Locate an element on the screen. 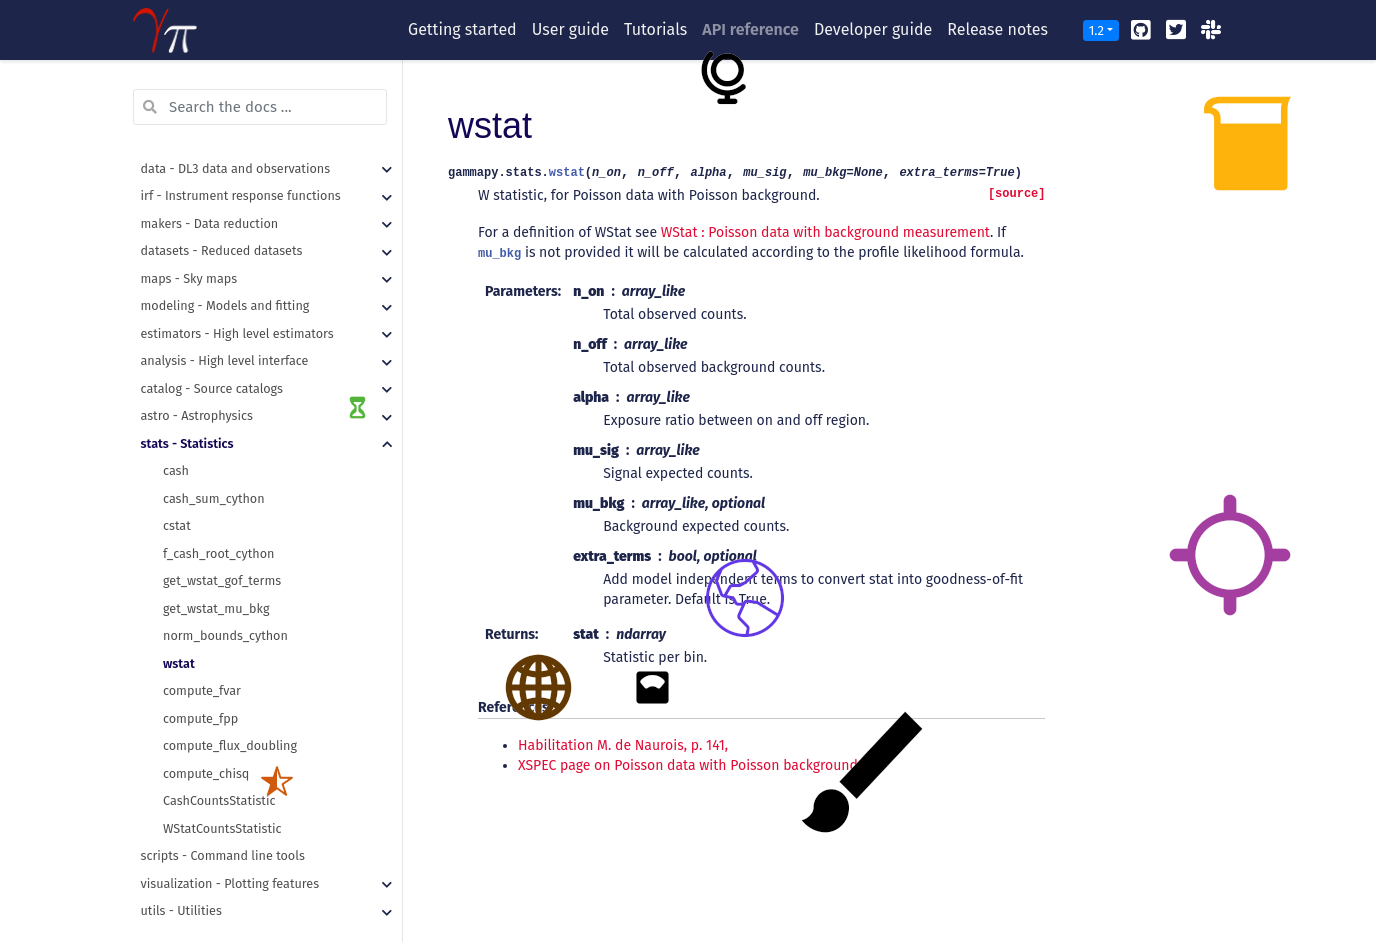 The width and height of the screenshot is (1376, 942). find my current location on the map is located at coordinates (1230, 555).